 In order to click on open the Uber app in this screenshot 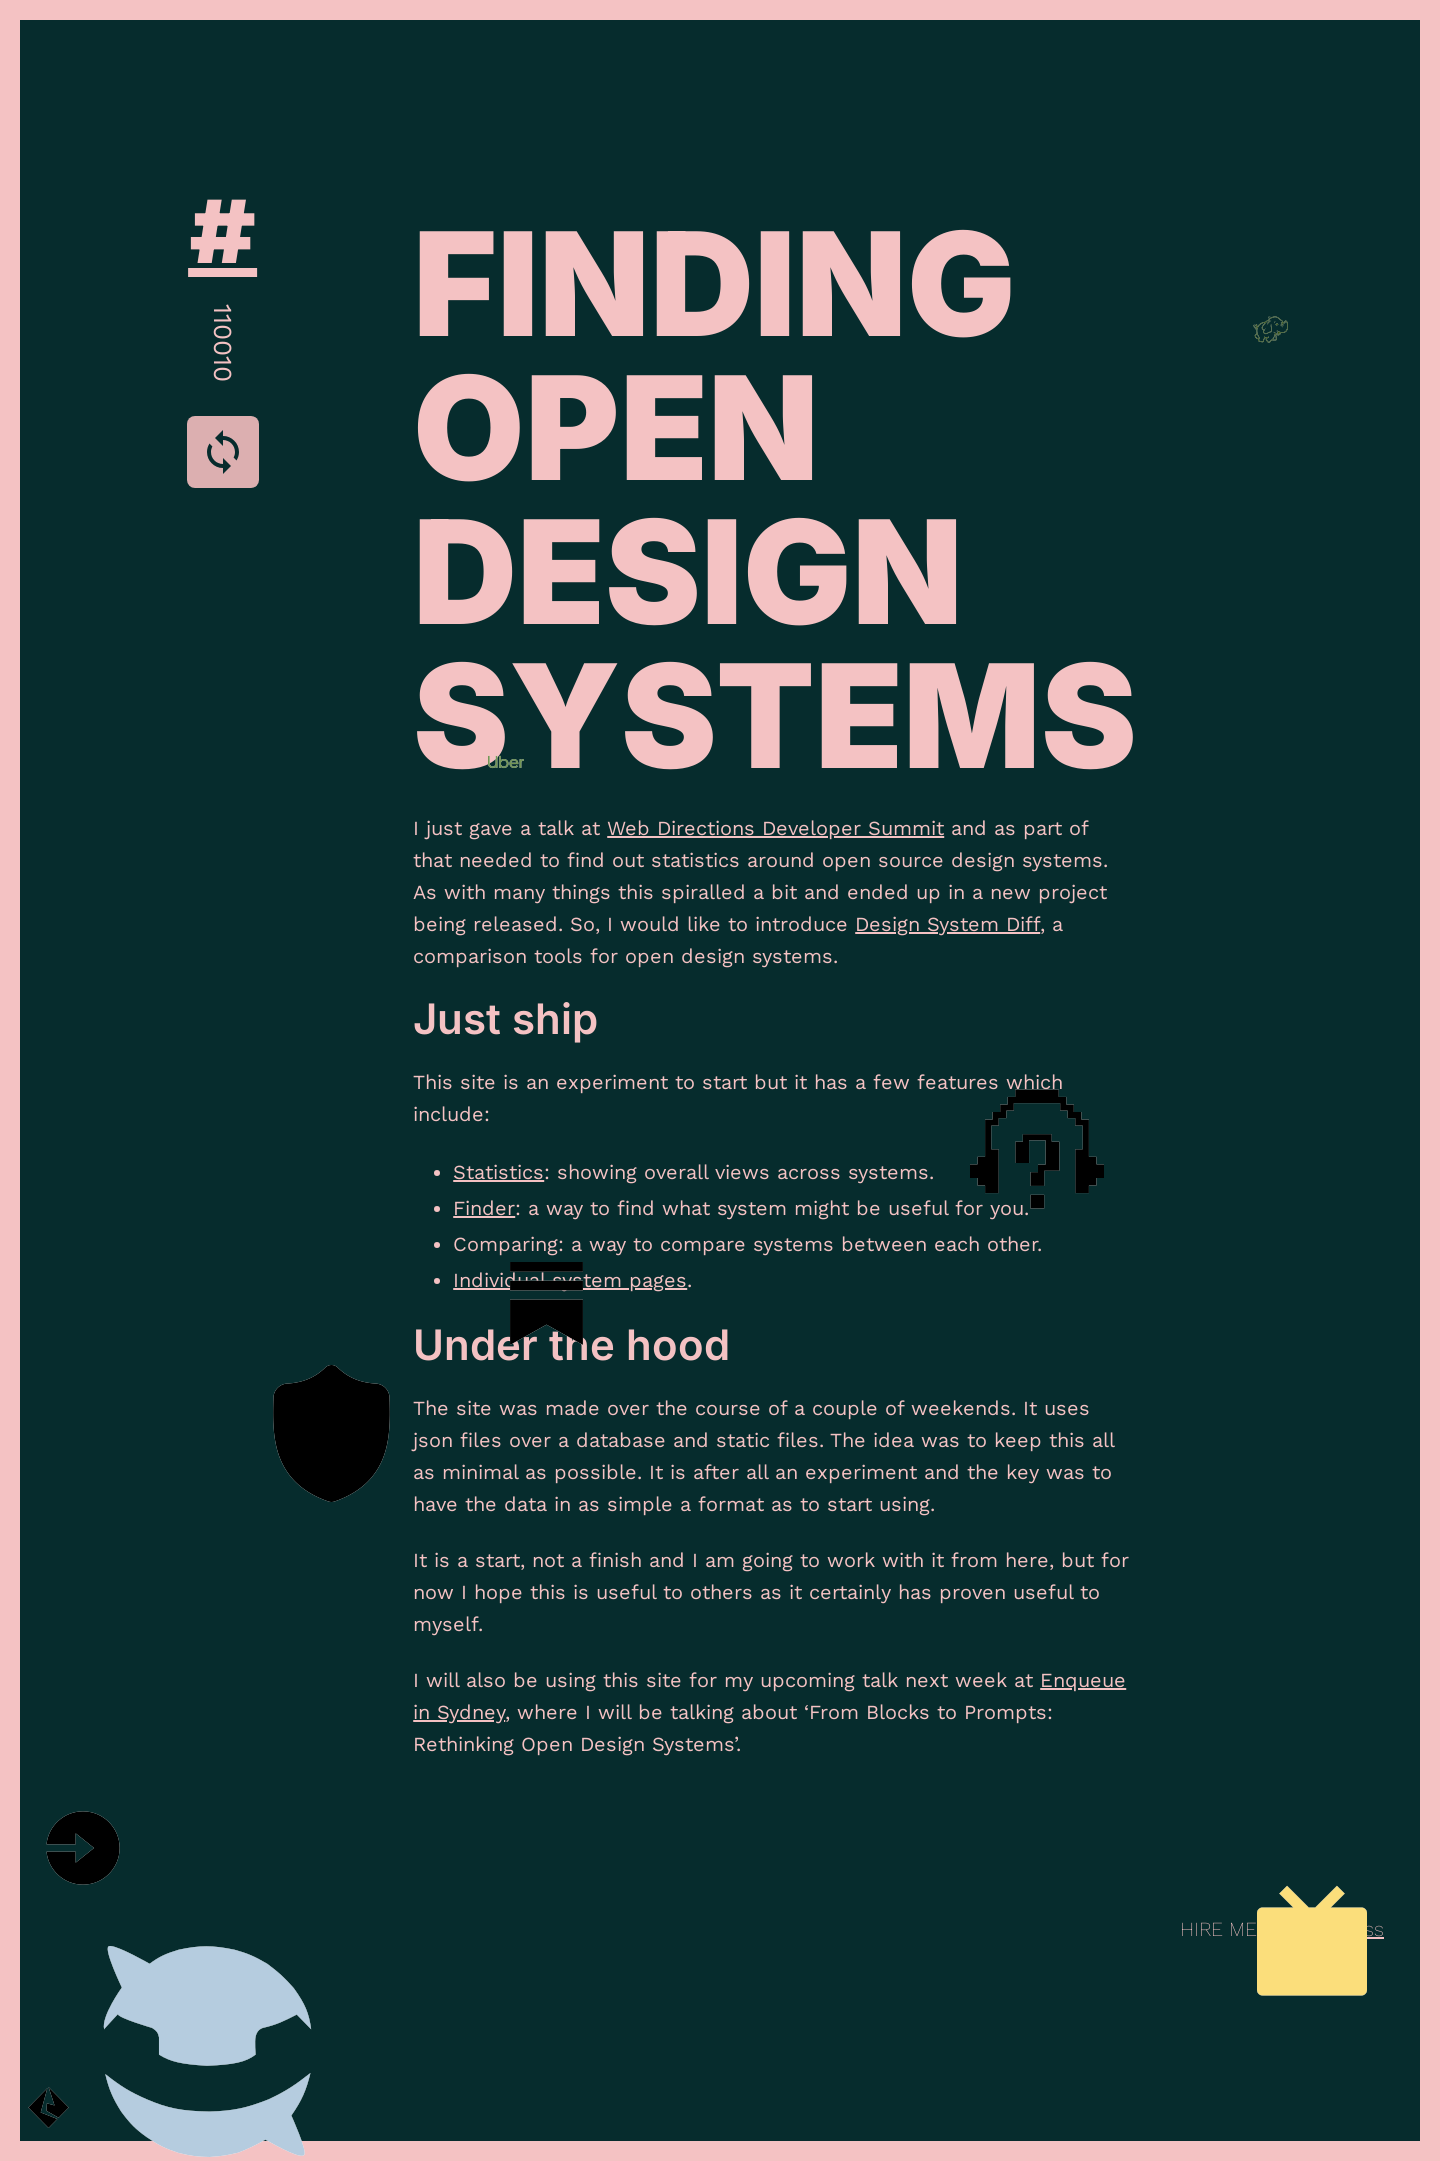, I will do `click(506, 762)`.